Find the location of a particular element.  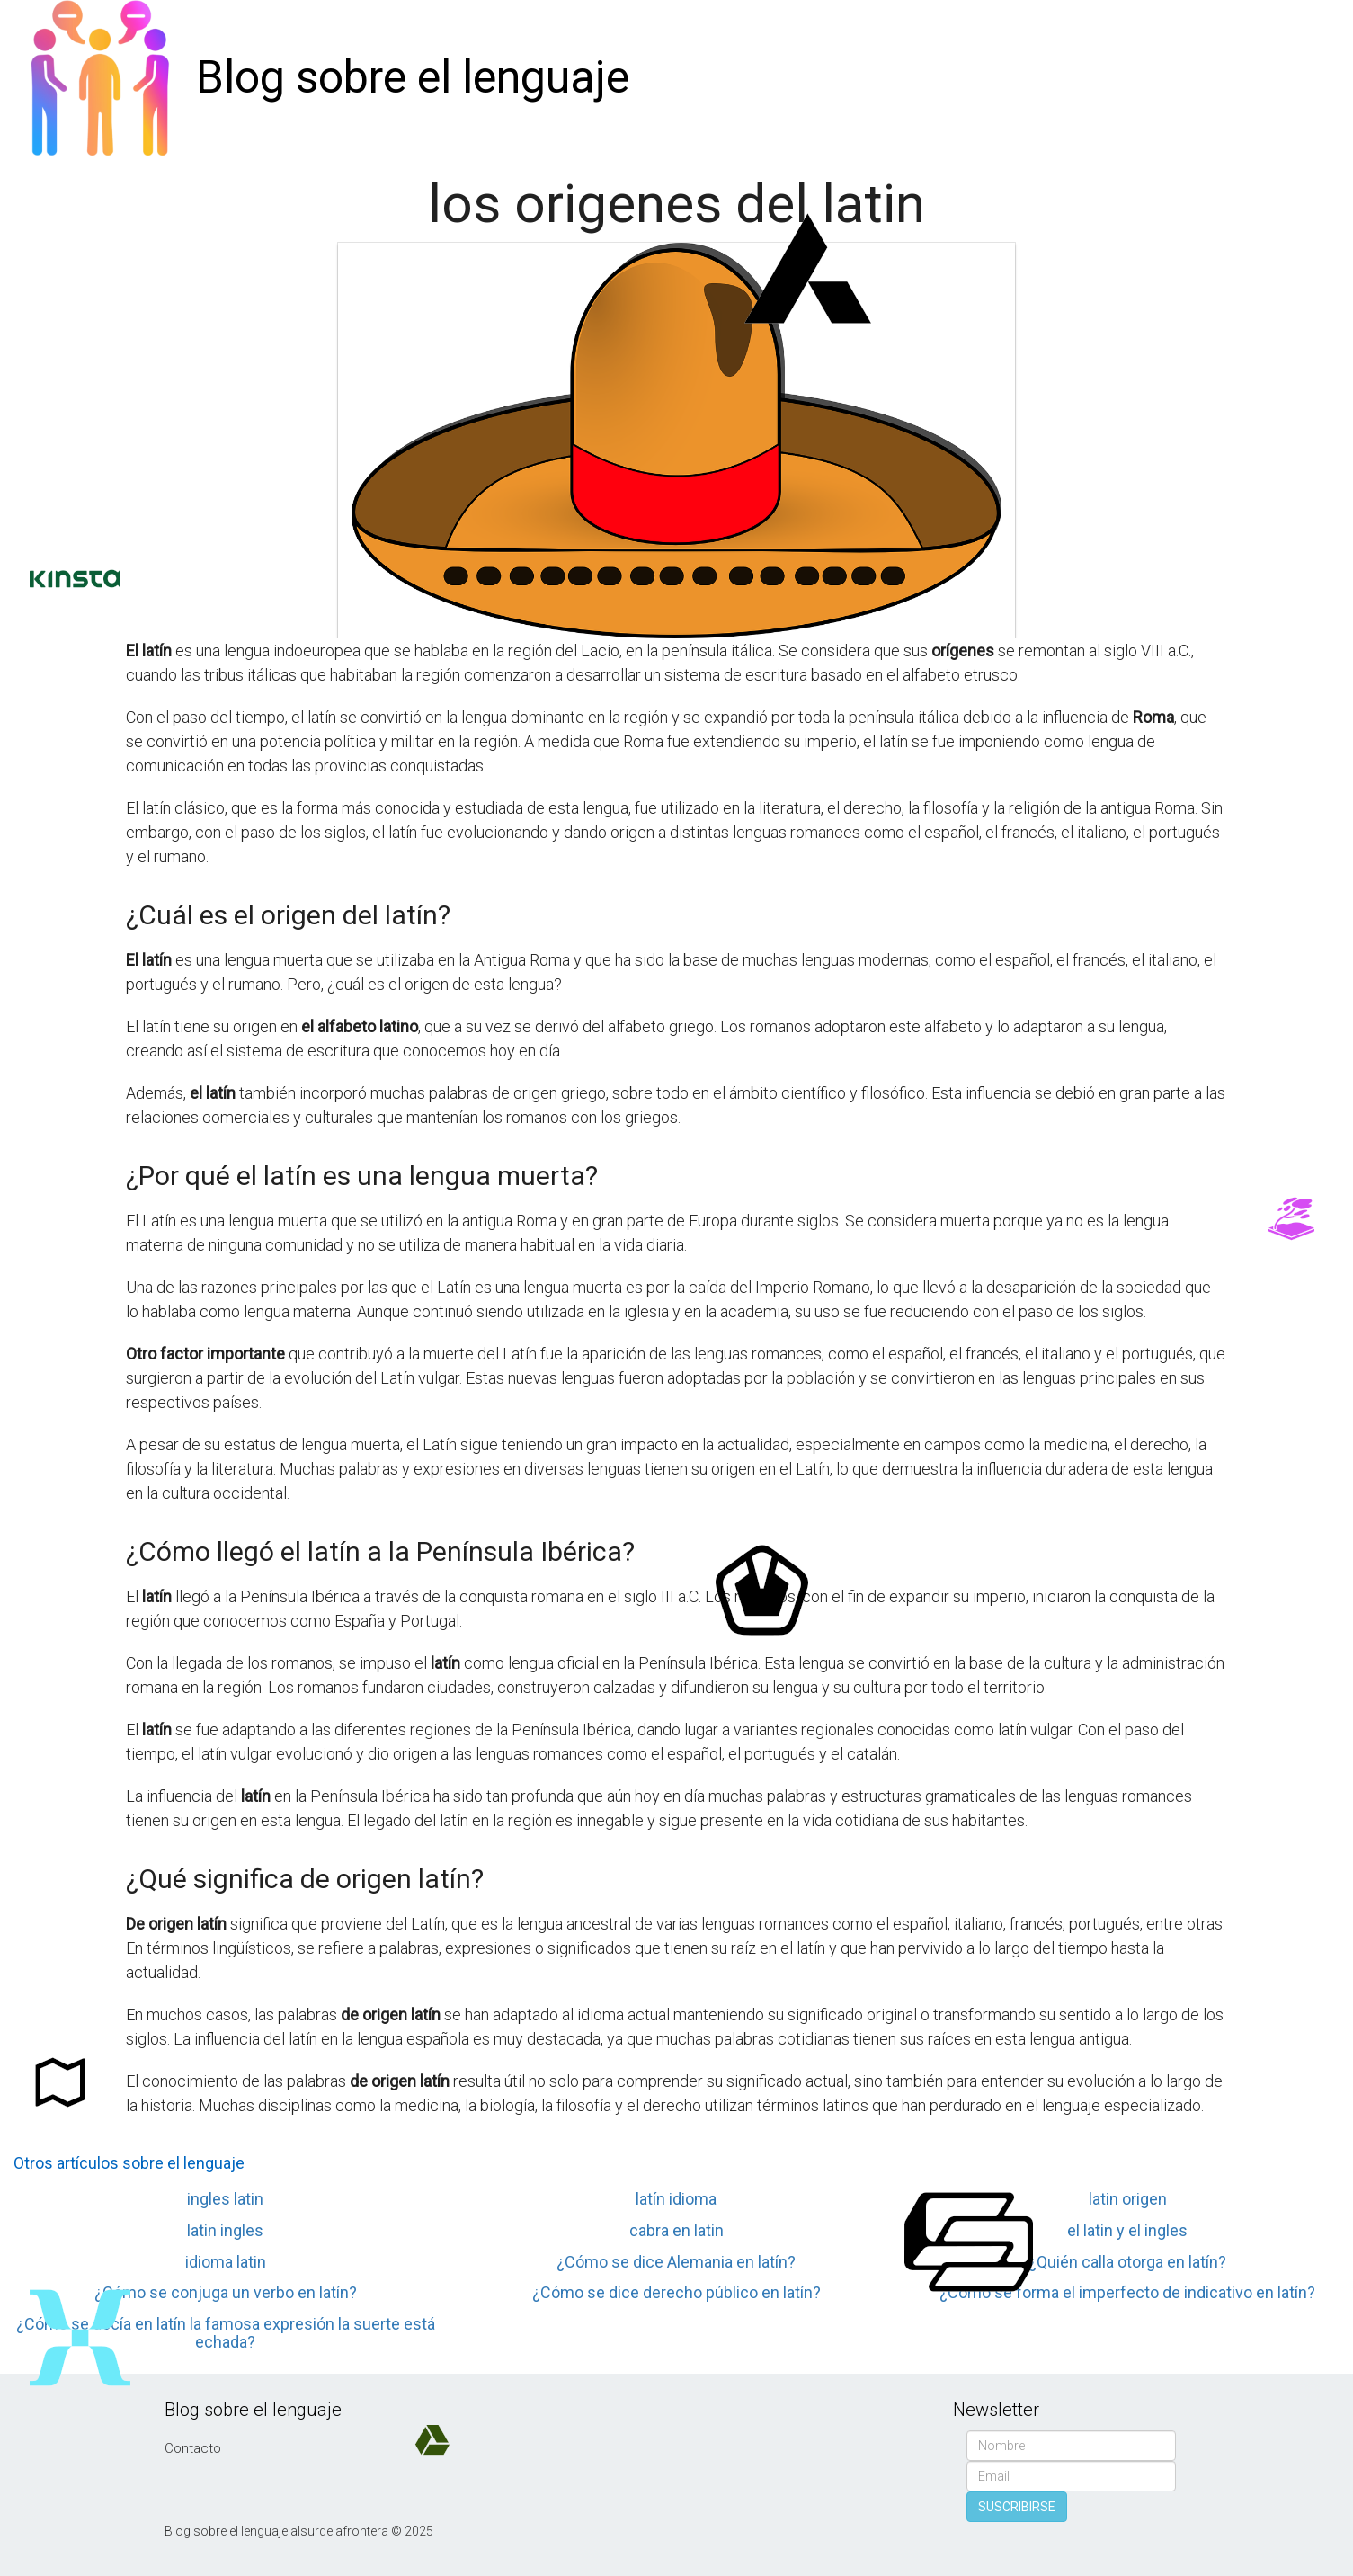

axis bank app or service is located at coordinates (807, 268).